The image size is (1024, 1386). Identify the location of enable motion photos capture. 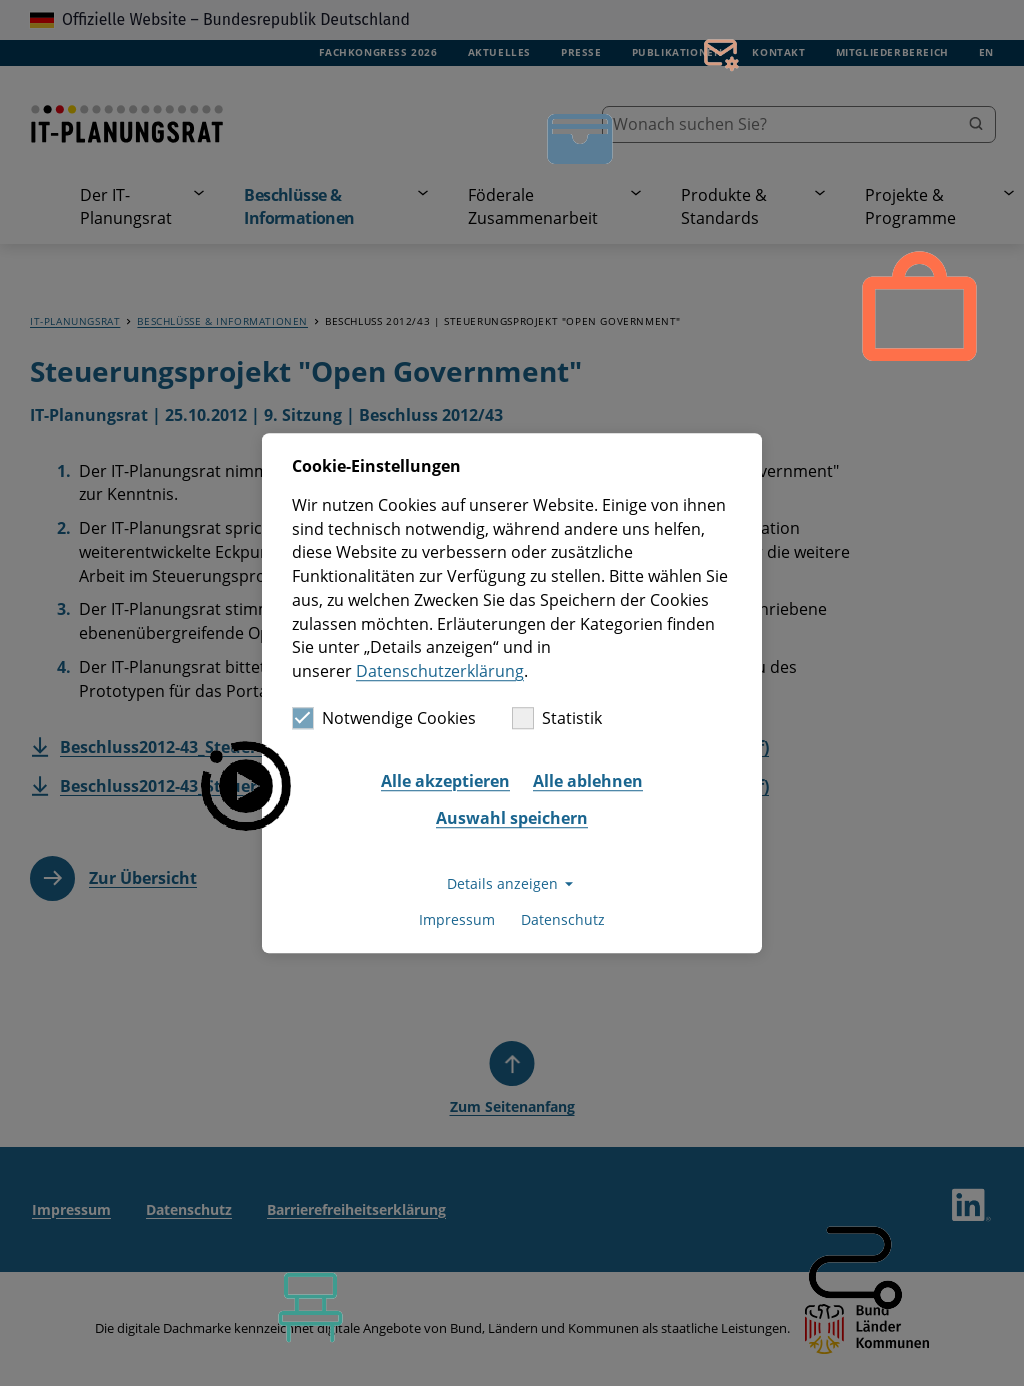
(246, 786).